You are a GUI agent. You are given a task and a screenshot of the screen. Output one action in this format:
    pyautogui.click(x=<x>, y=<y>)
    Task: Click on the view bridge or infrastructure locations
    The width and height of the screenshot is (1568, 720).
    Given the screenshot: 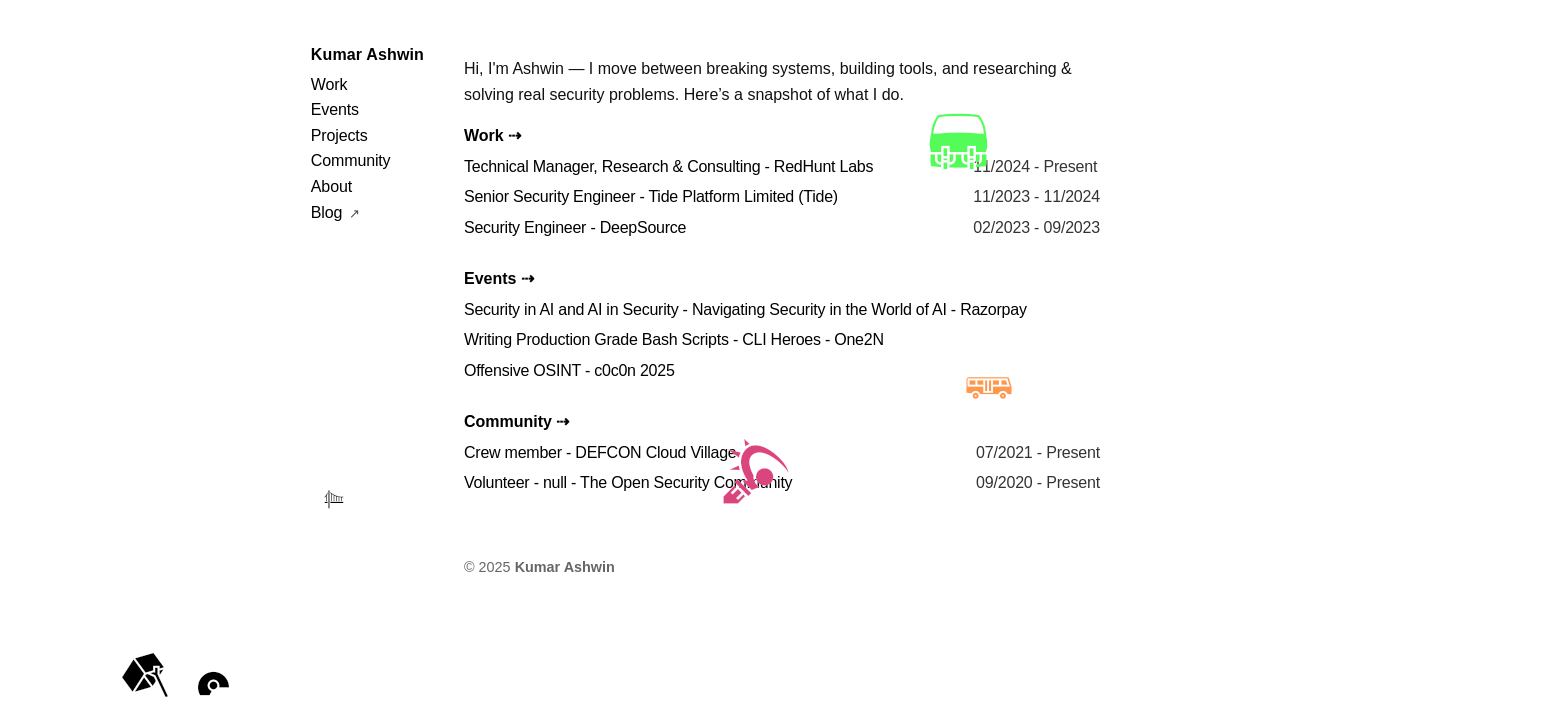 What is the action you would take?
    pyautogui.click(x=334, y=499)
    